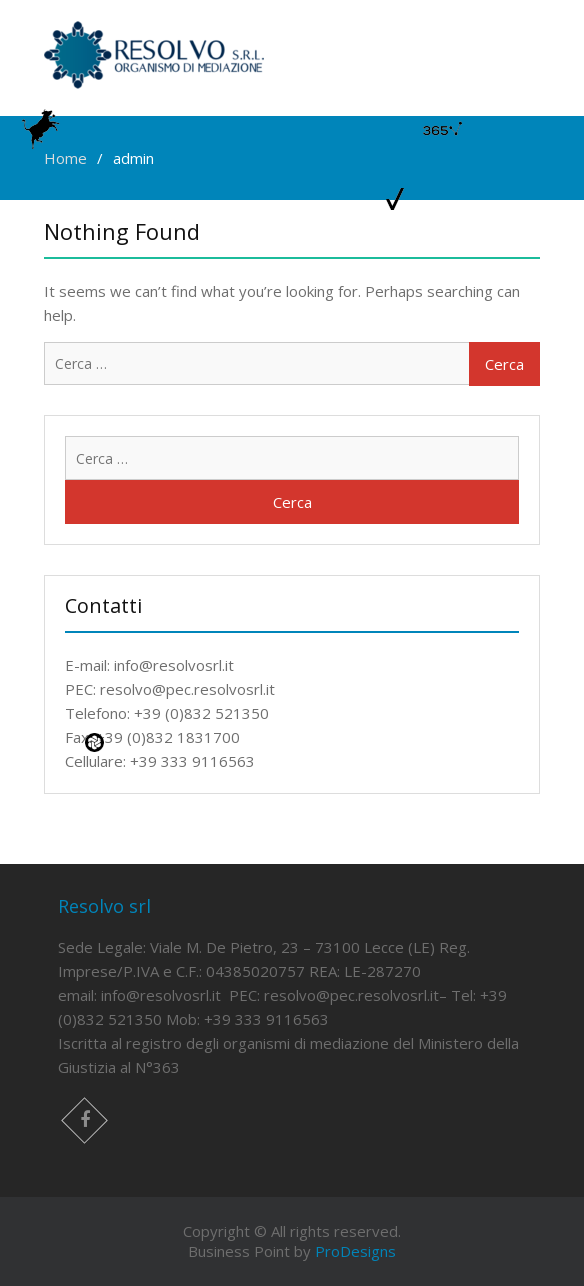  Describe the element at coordinates (395, 199) in the screenshot. I see `verizon wireless app or account access` at that location.